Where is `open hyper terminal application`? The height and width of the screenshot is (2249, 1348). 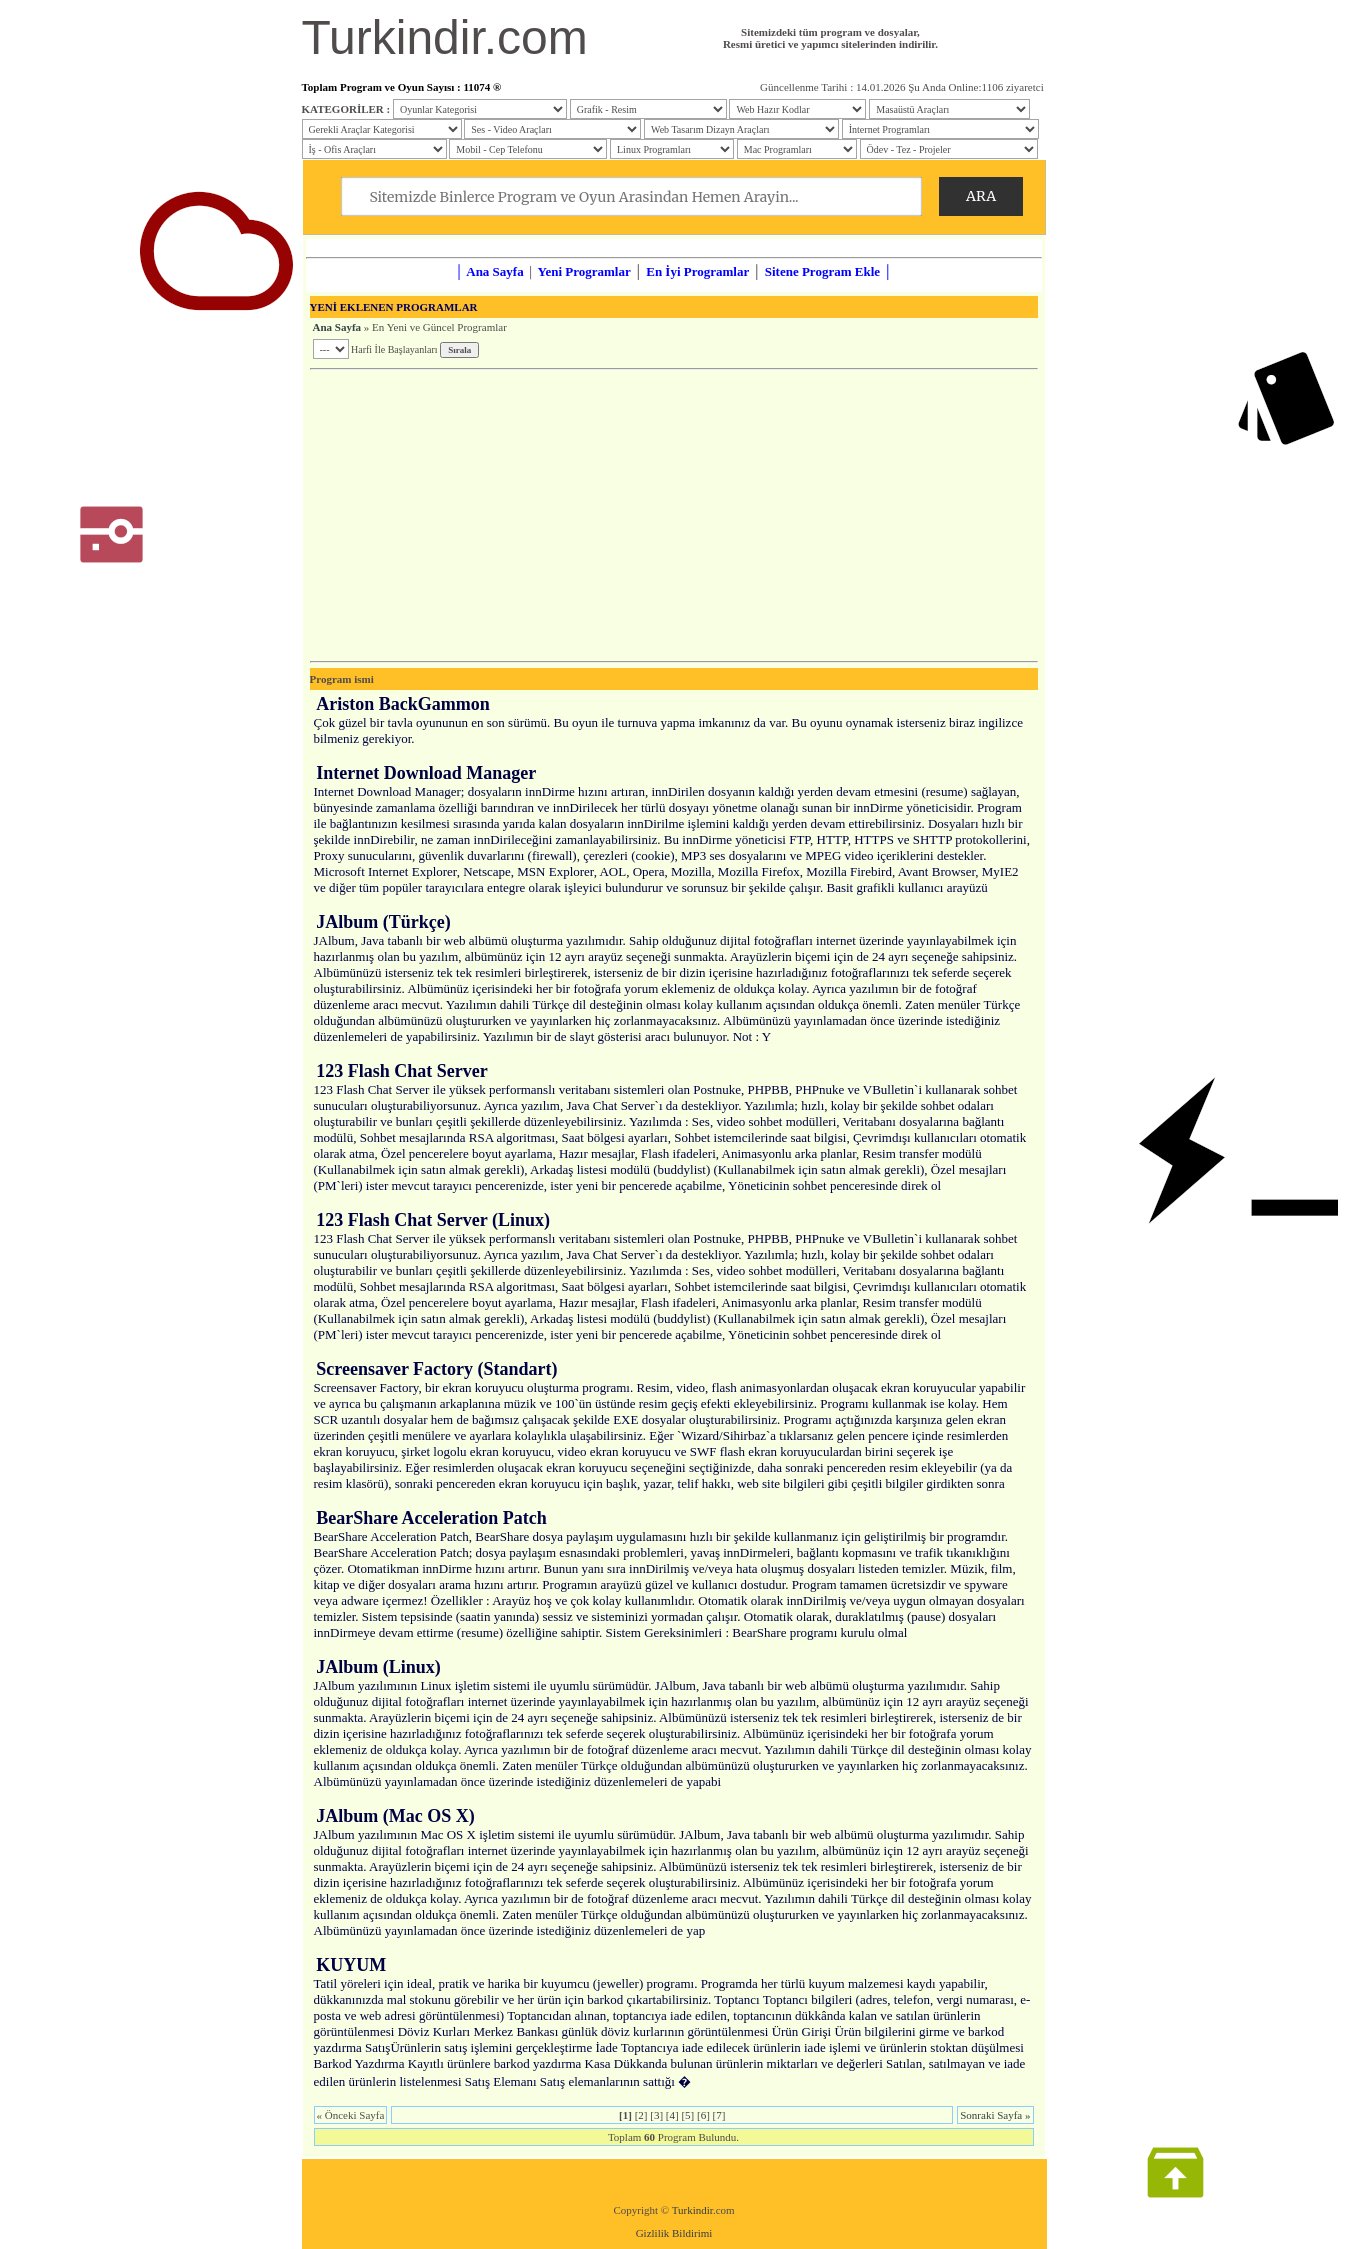
open hyper terminal application is located at coordinates (1238, 1150).